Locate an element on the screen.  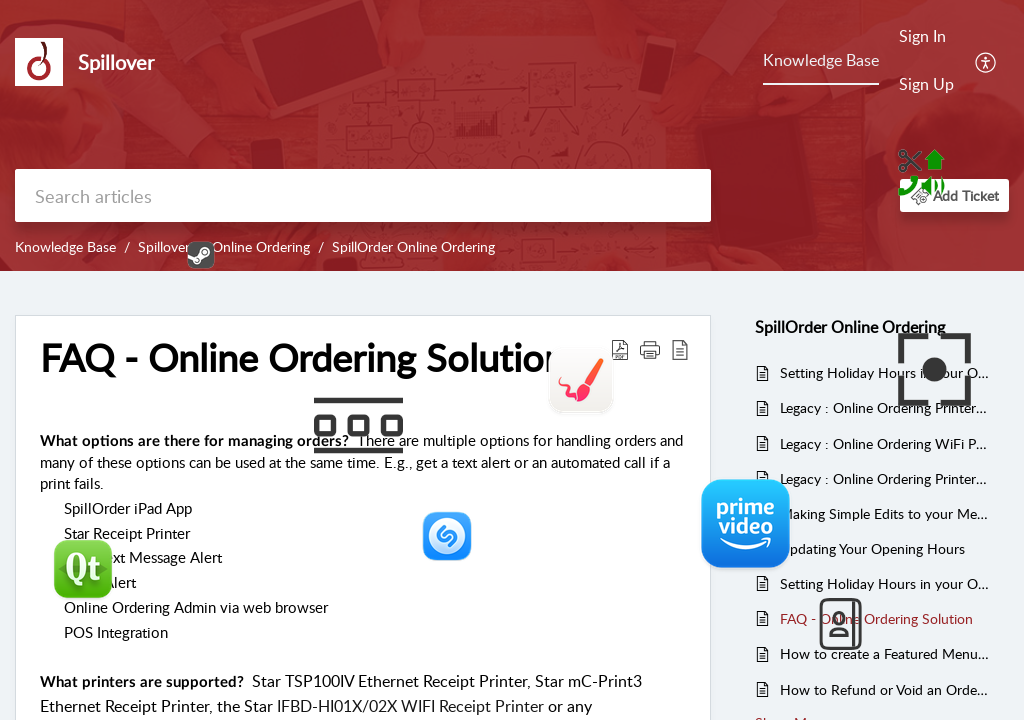
access toolbar preferences is located at coordinates (358, 425).